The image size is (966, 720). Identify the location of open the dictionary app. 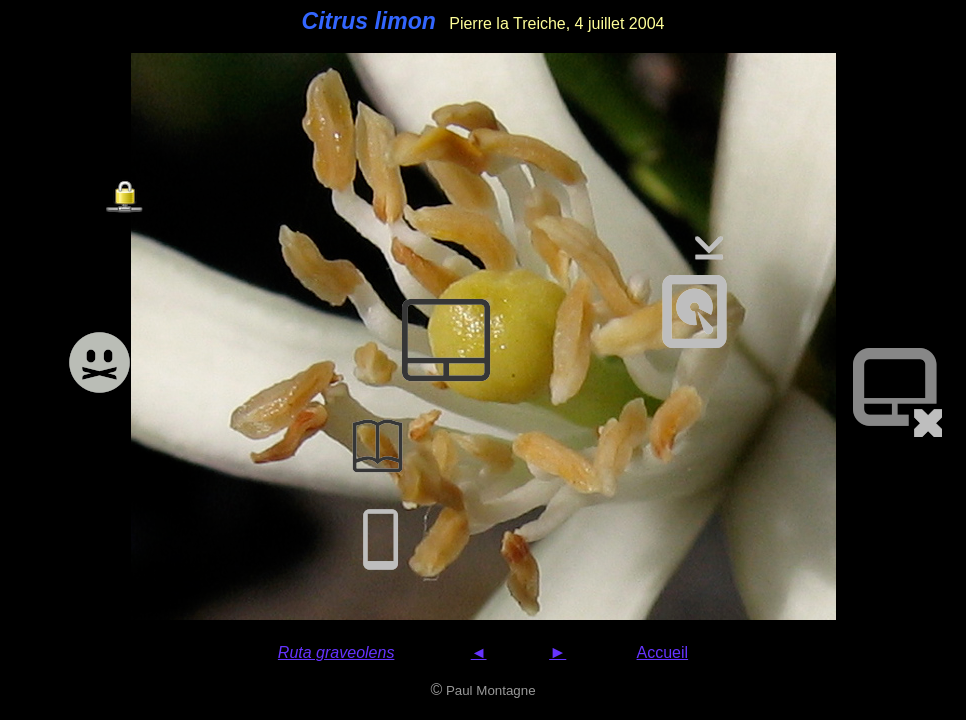
(379, 445).